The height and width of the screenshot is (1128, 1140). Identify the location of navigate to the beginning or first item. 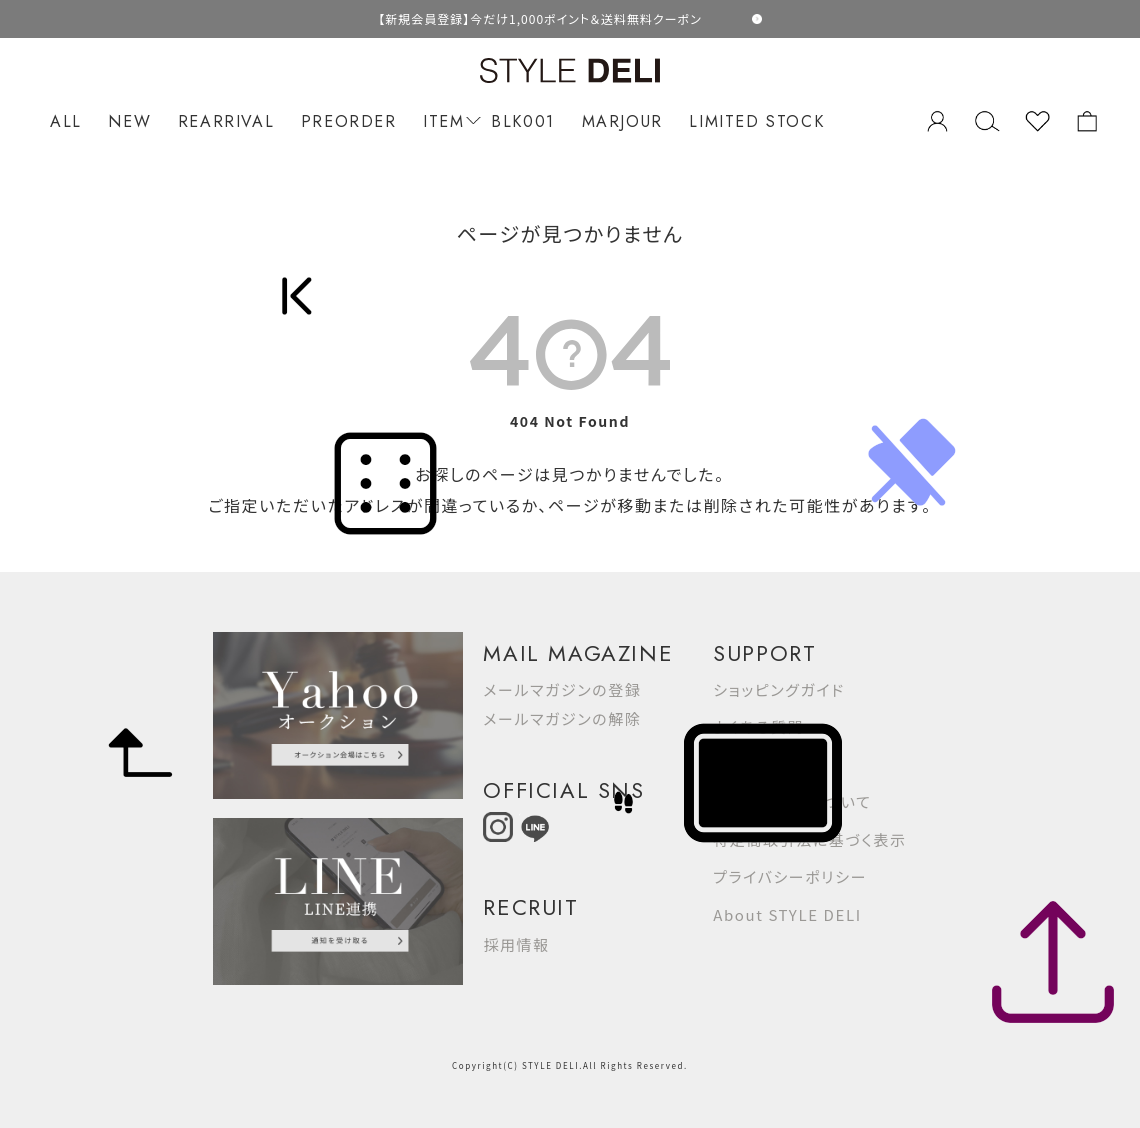
(296, 296).